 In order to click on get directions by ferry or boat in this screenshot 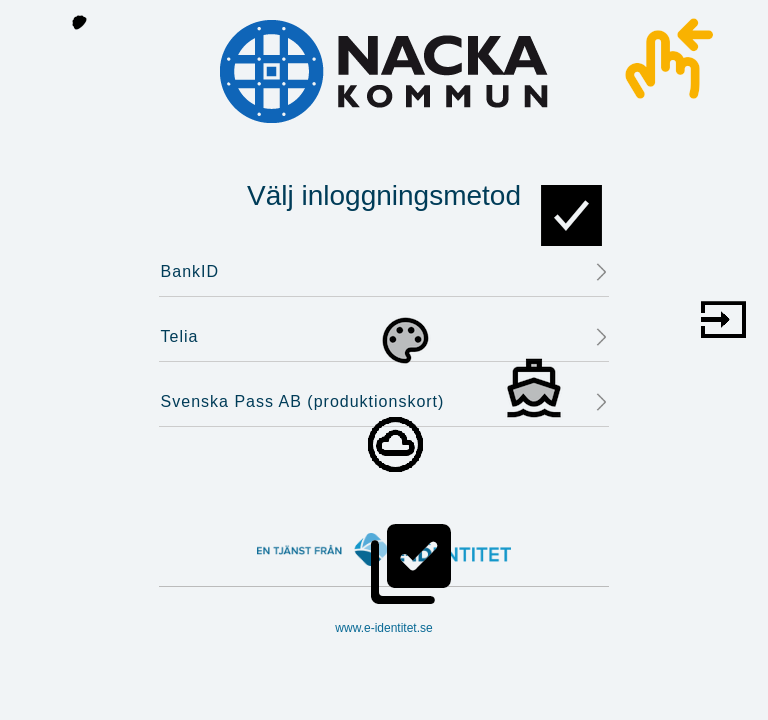, I will do `click(534, 388)`.